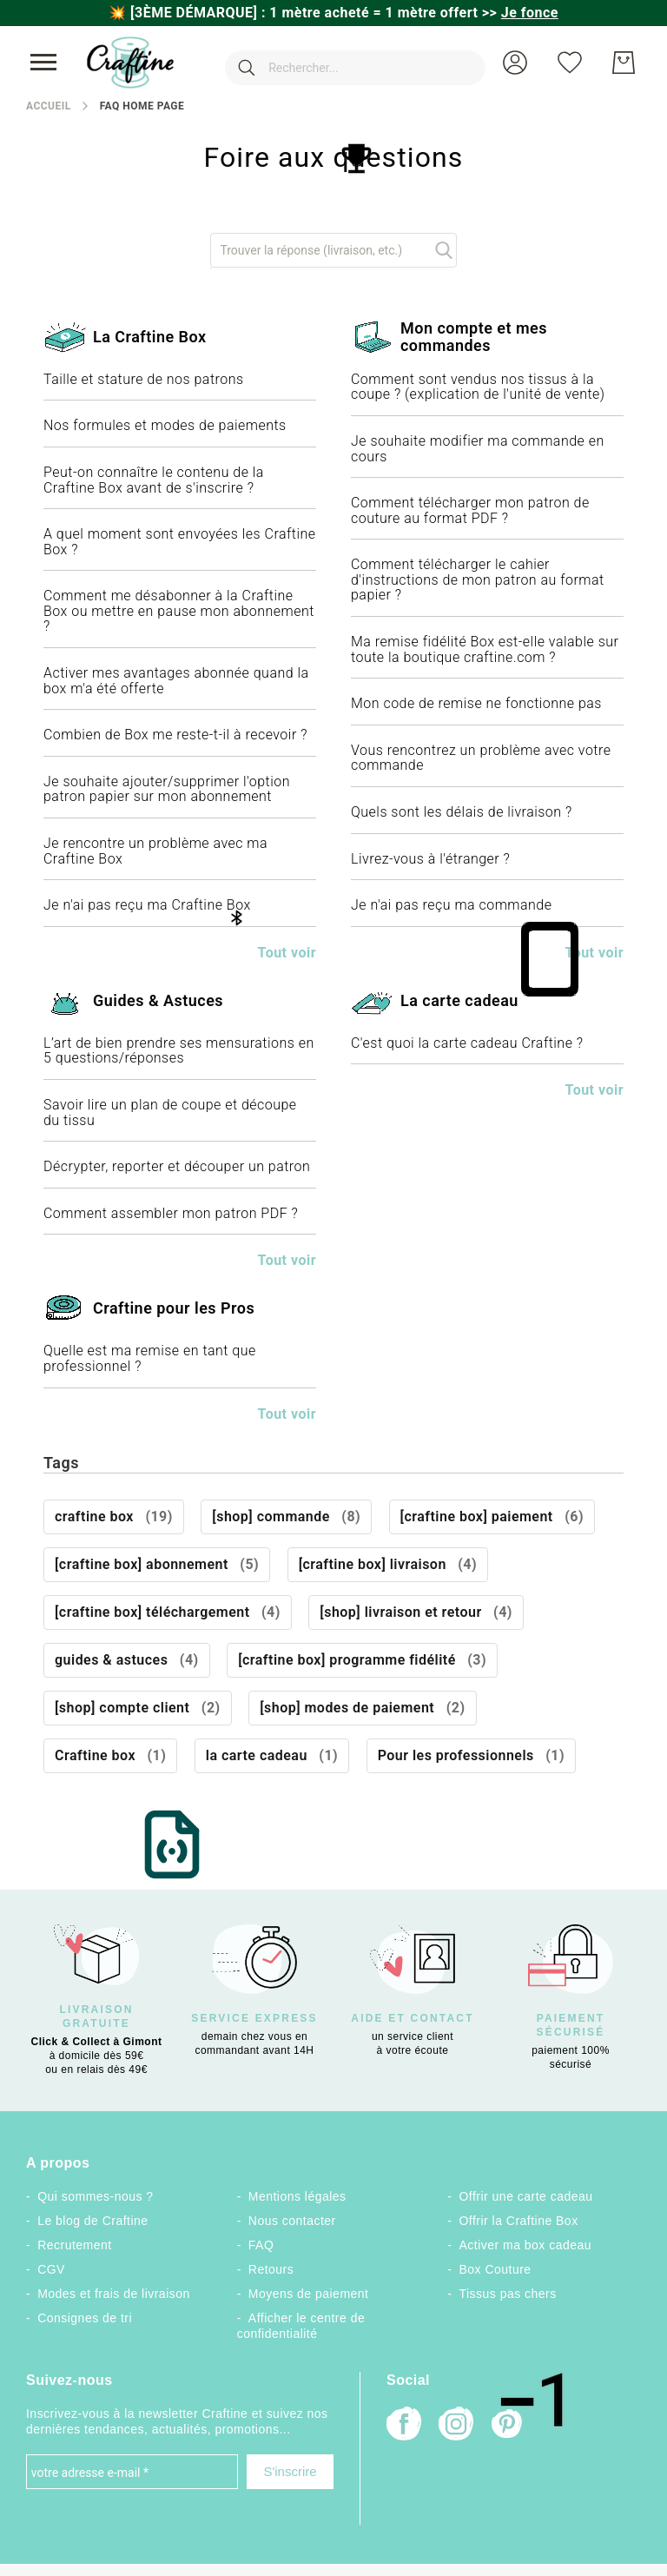 Image resolution: width=667 pixels, height=2576 pixels. I want to click on access a file with wireless or signal data, so click(172, 1844).